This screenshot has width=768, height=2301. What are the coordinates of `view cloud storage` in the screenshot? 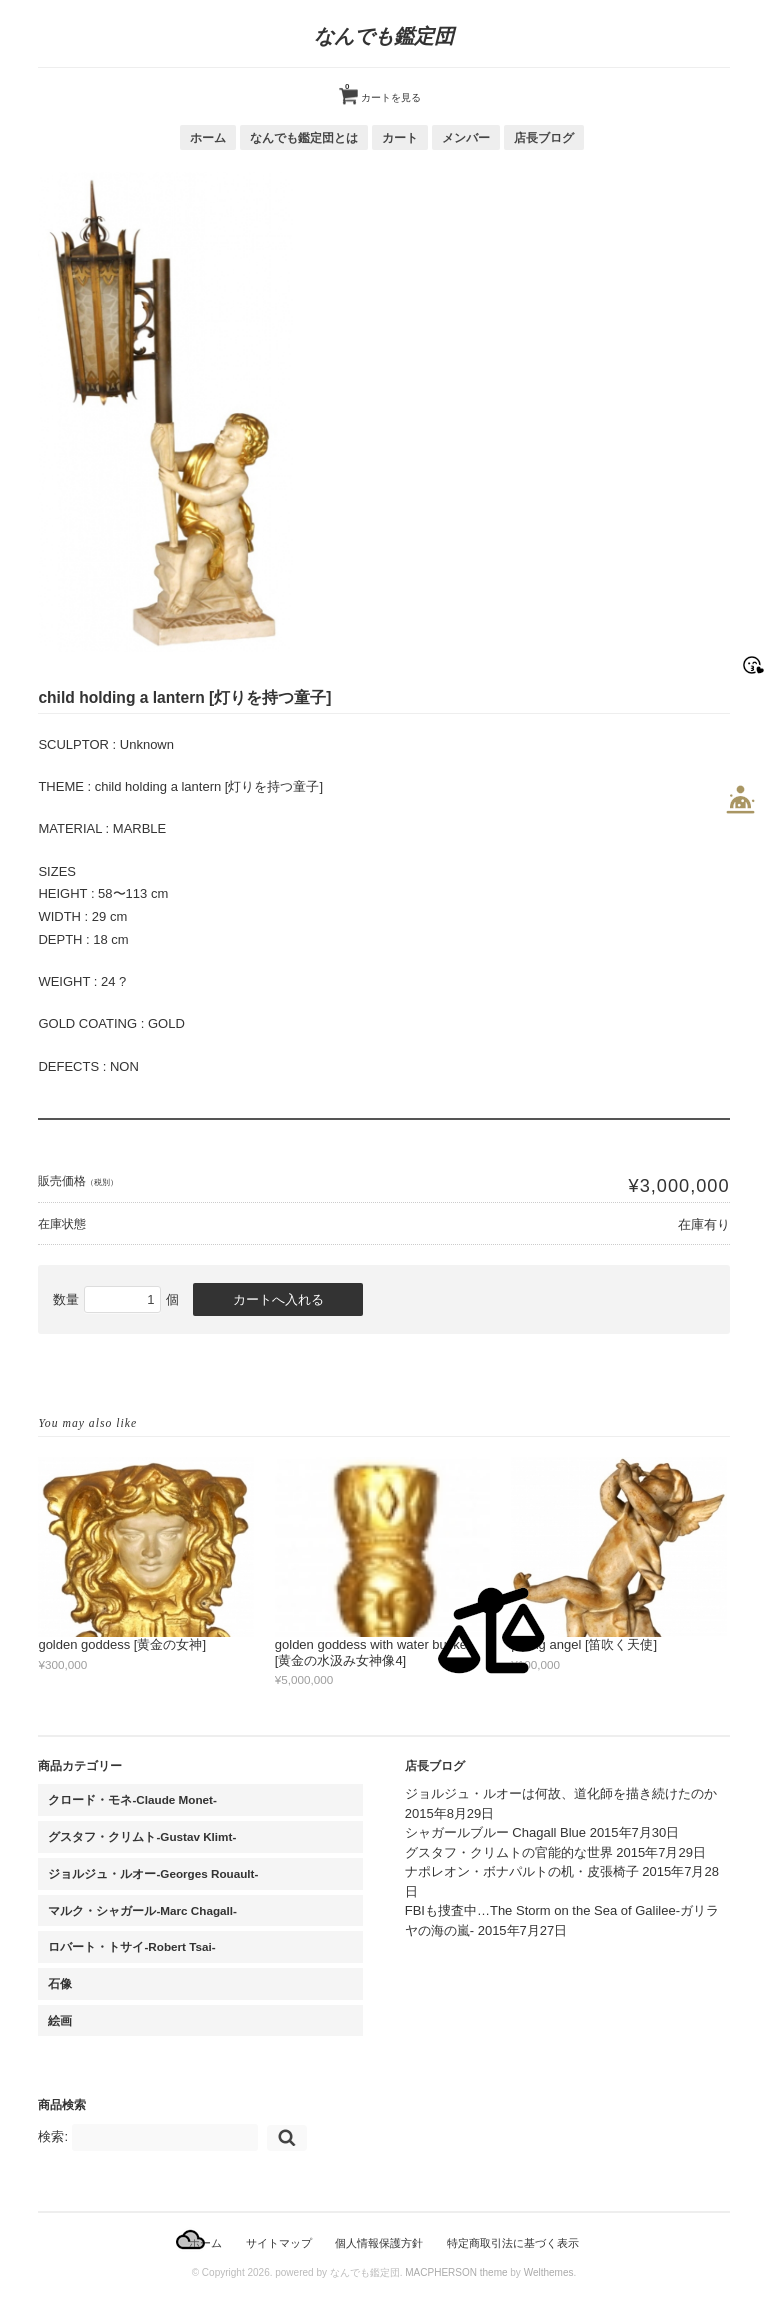 It's located at (190, 2239).